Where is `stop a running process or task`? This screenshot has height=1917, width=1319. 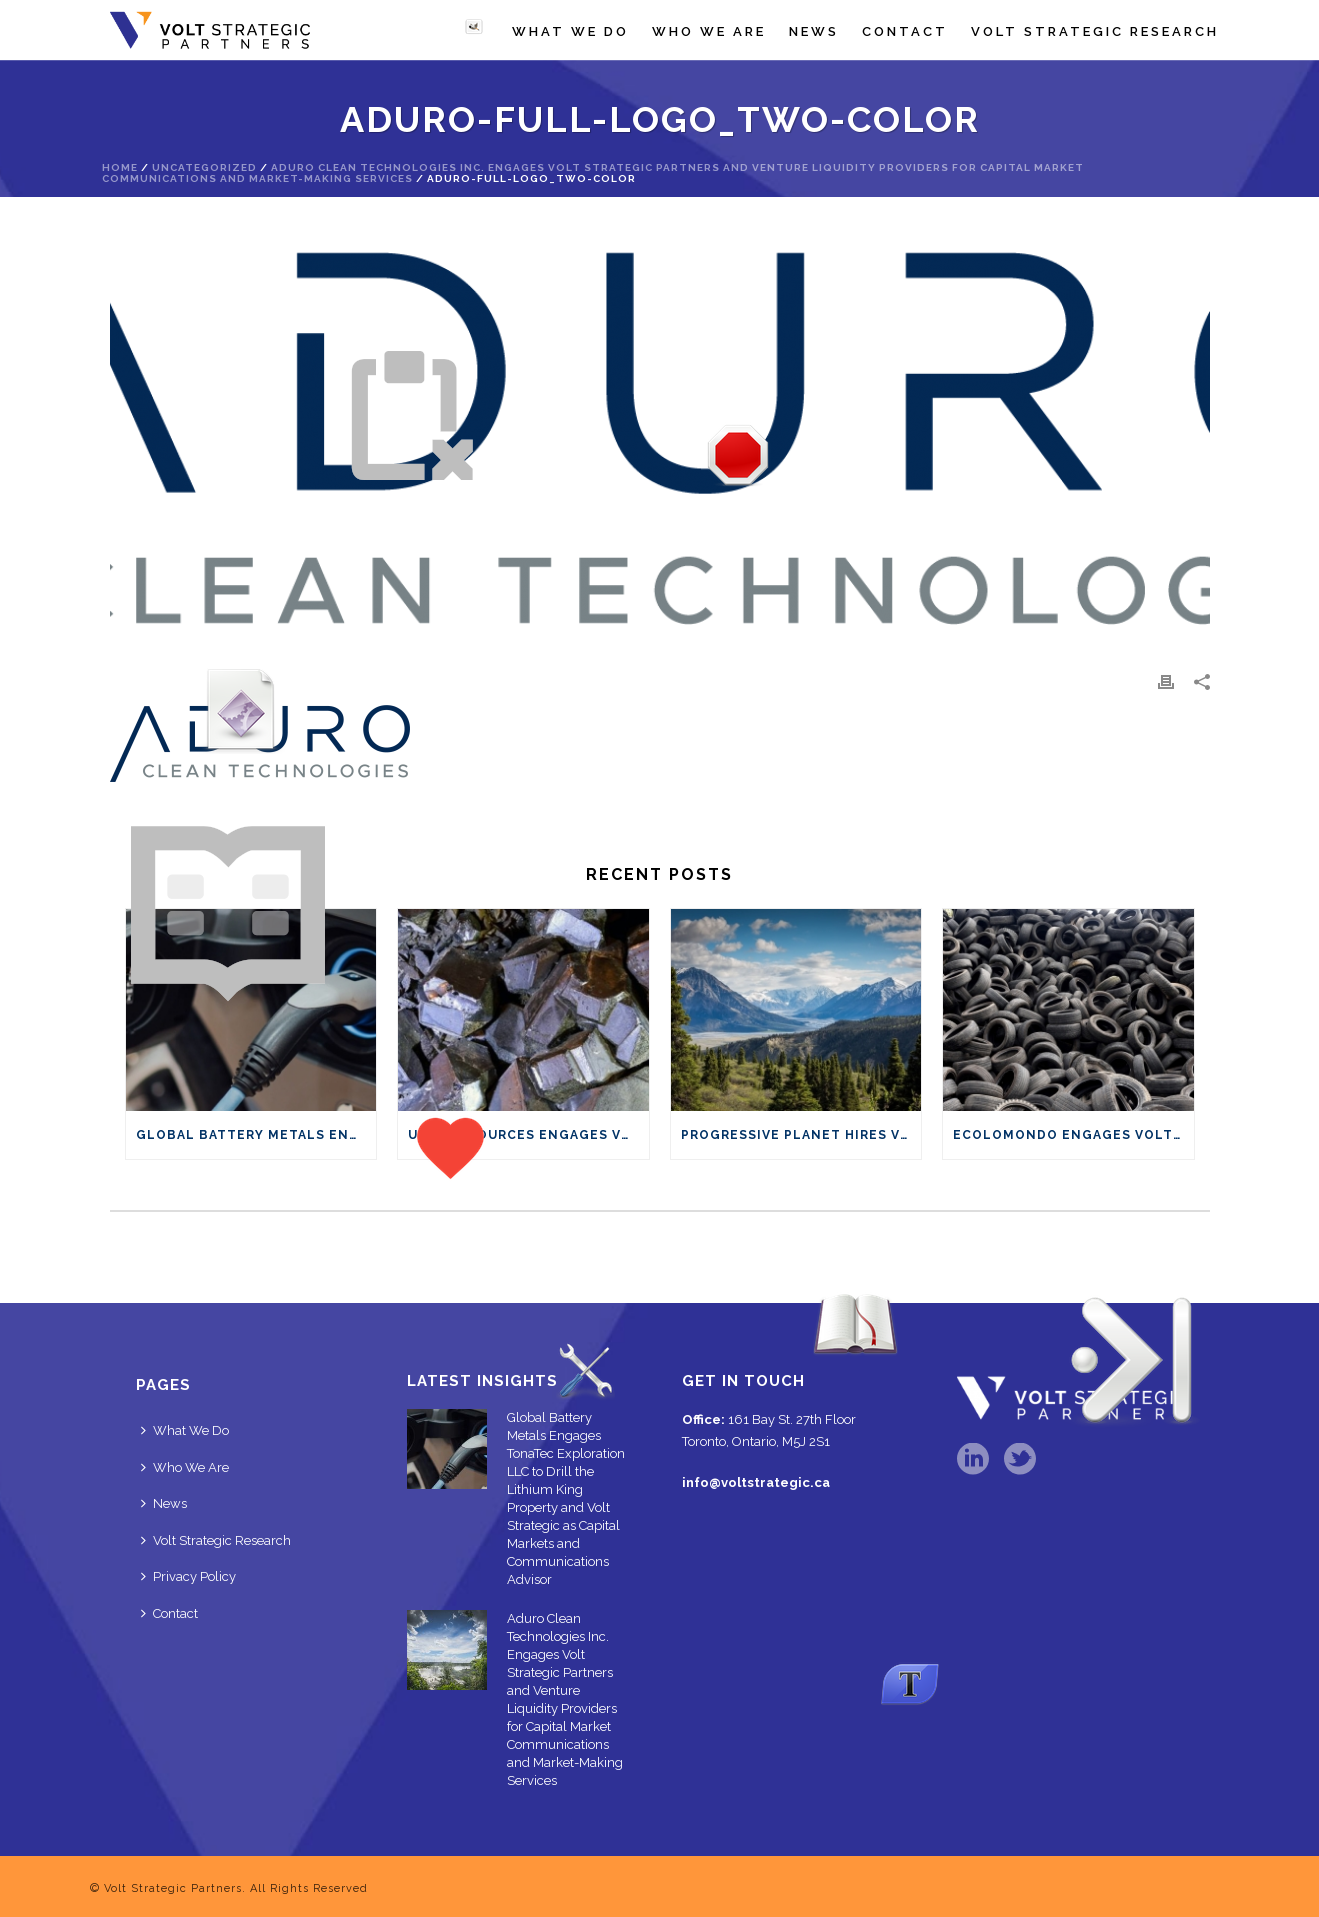
stop a running process or task is located at coordinates (738, 455).